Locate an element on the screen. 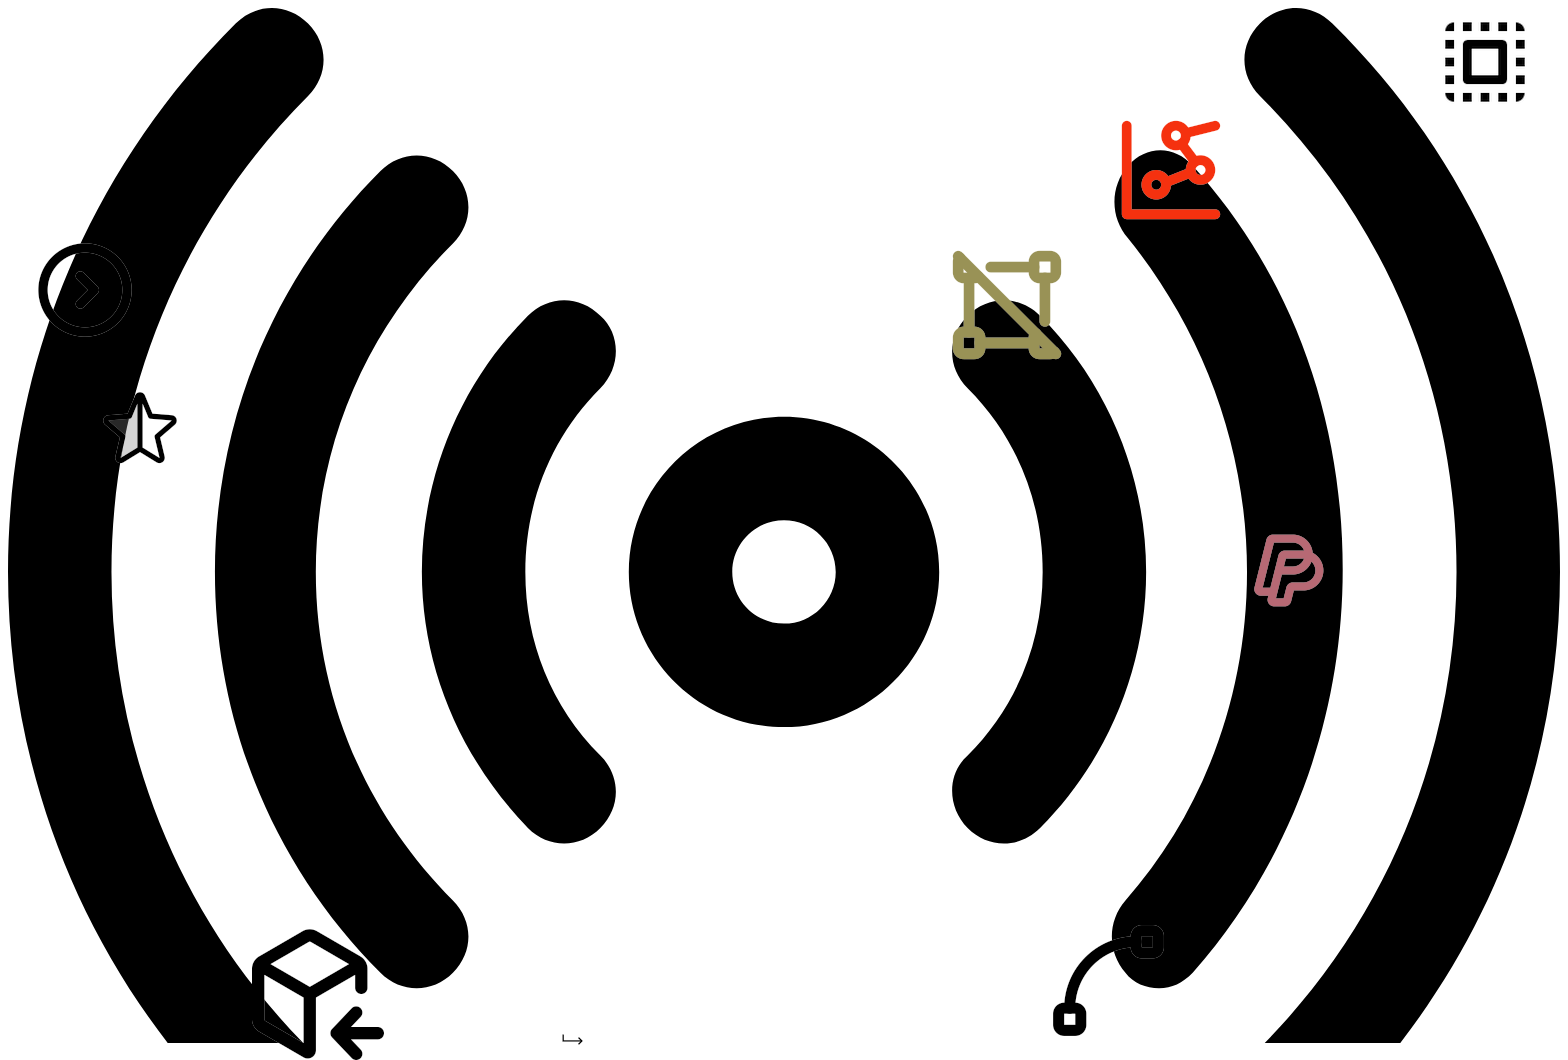 The image size is (1568, 1060). go to next item or step is located at coordinates (85, 290).